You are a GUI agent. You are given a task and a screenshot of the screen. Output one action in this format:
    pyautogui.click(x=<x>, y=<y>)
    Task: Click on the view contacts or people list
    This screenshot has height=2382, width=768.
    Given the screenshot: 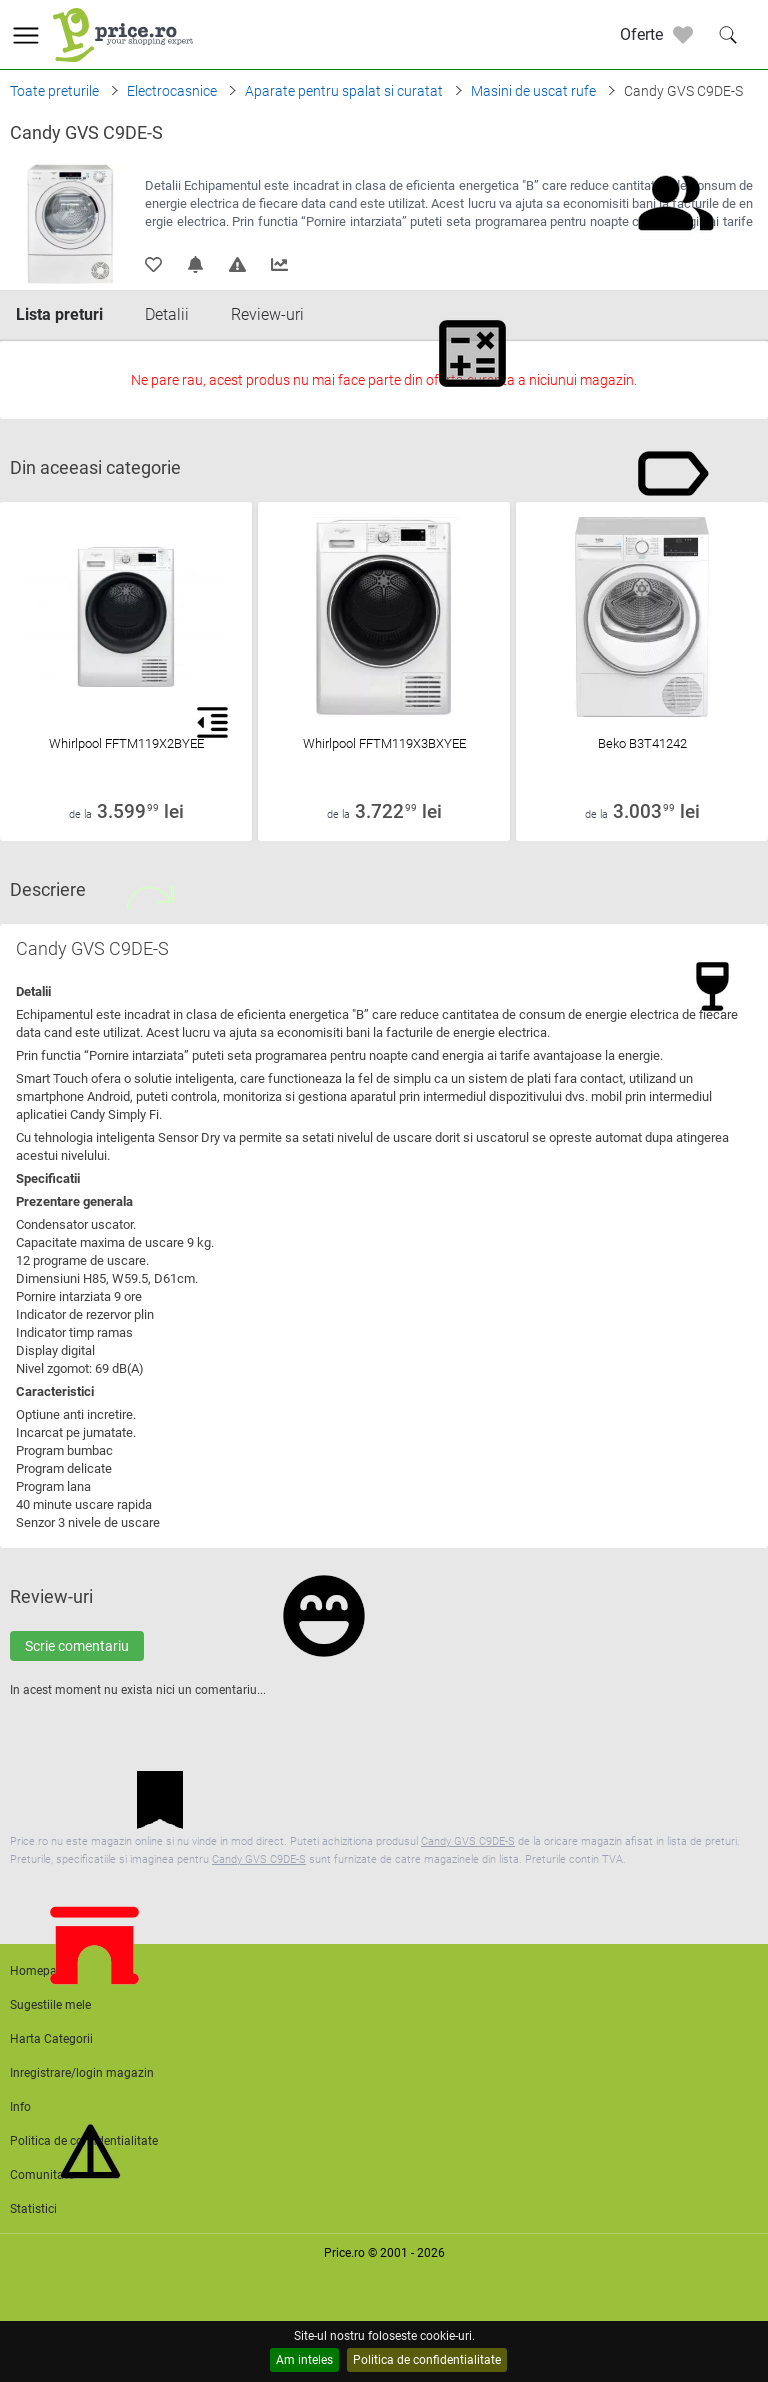 What is the action you would take?
    pyautogui.click(x=676, y=203)
    